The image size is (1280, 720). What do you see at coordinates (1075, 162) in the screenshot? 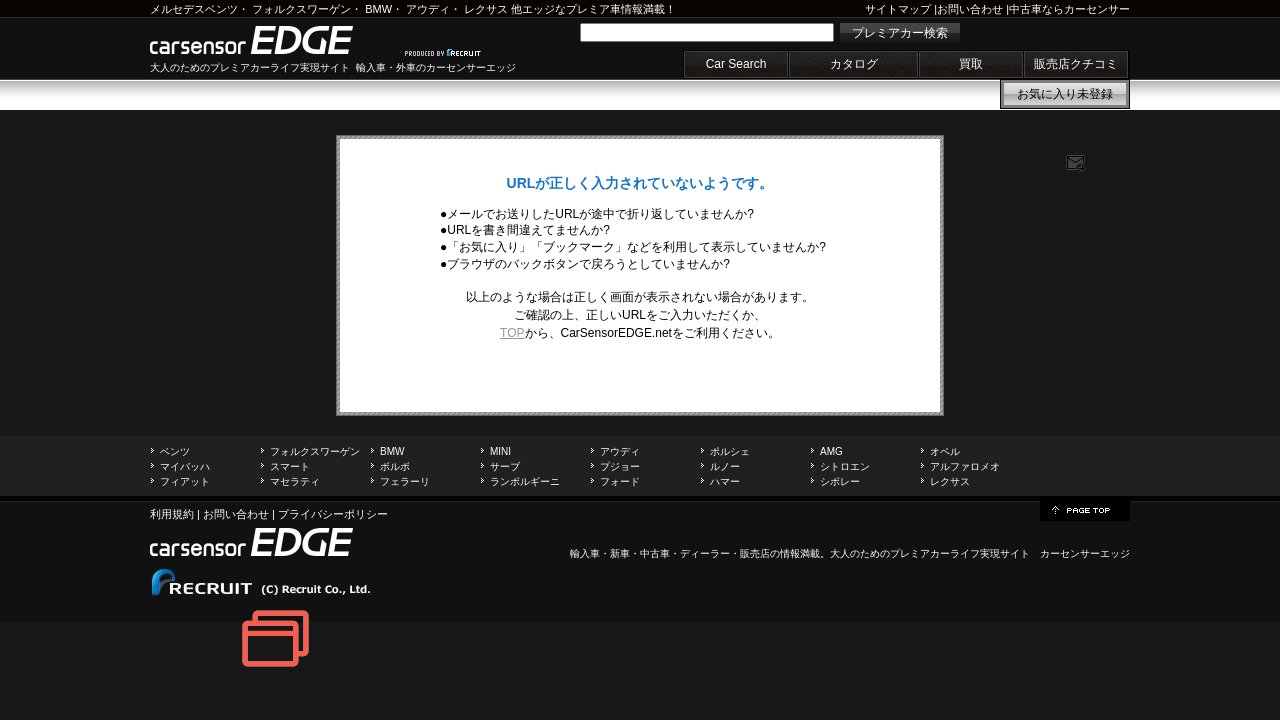
I see `forward an email to another recipient` at bounding box center [1075, 162].